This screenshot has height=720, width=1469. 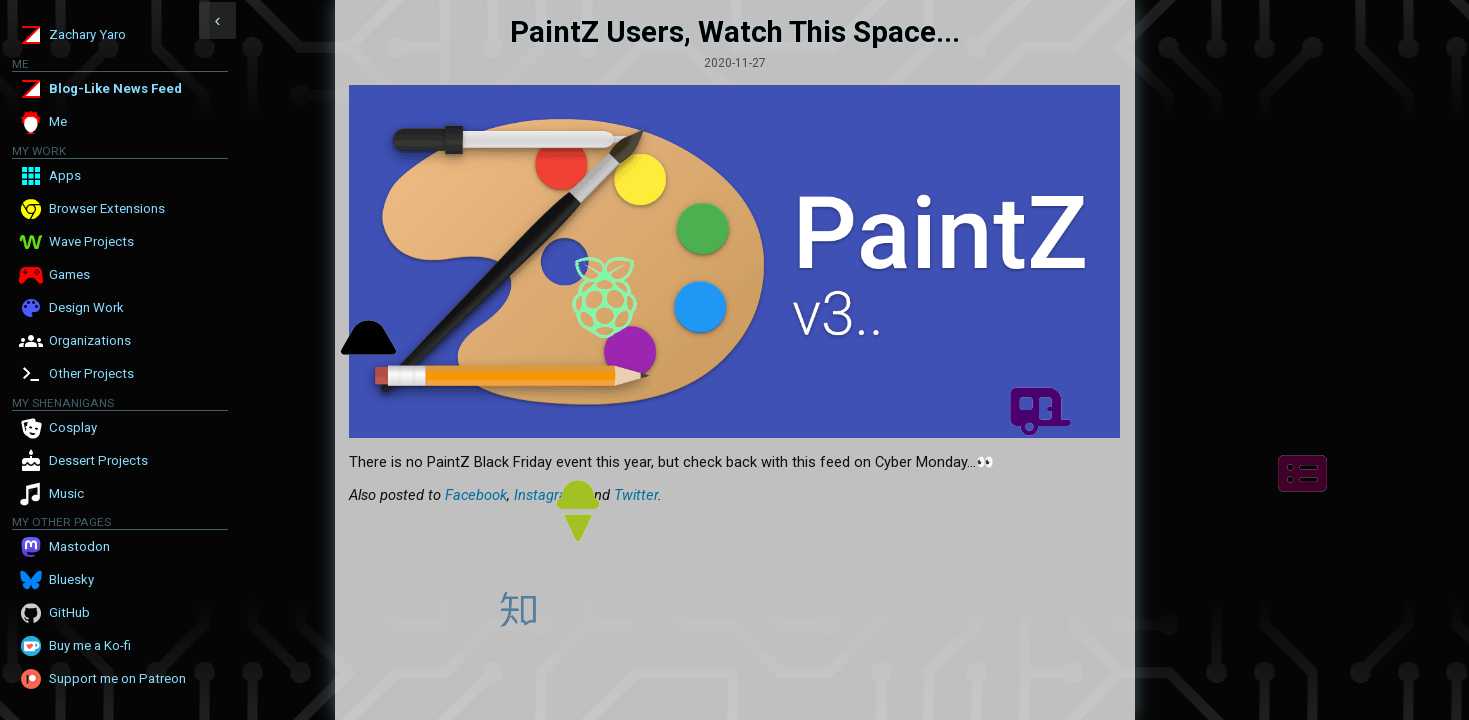 I want to click on browse caravan or RV rental options, so click(x=1039, y=410).